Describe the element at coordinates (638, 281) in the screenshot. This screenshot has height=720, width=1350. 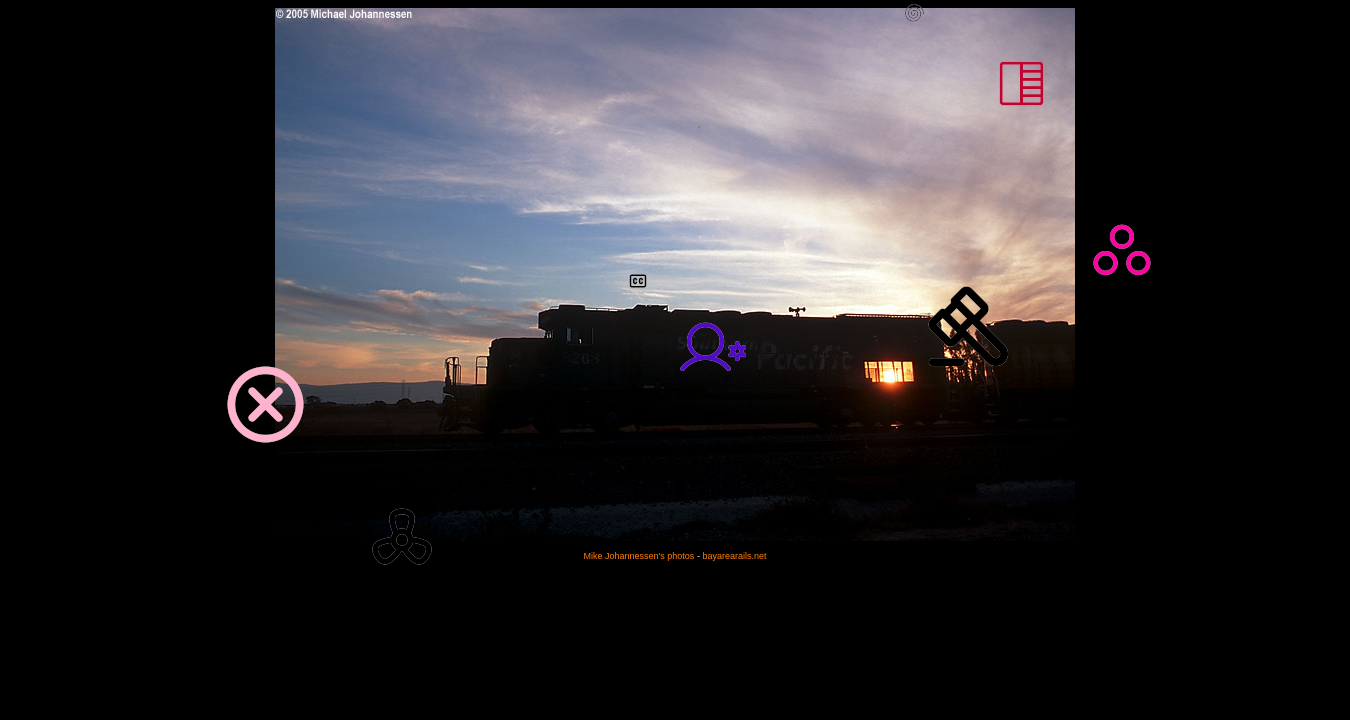
I see `enable closed captions` at that location.